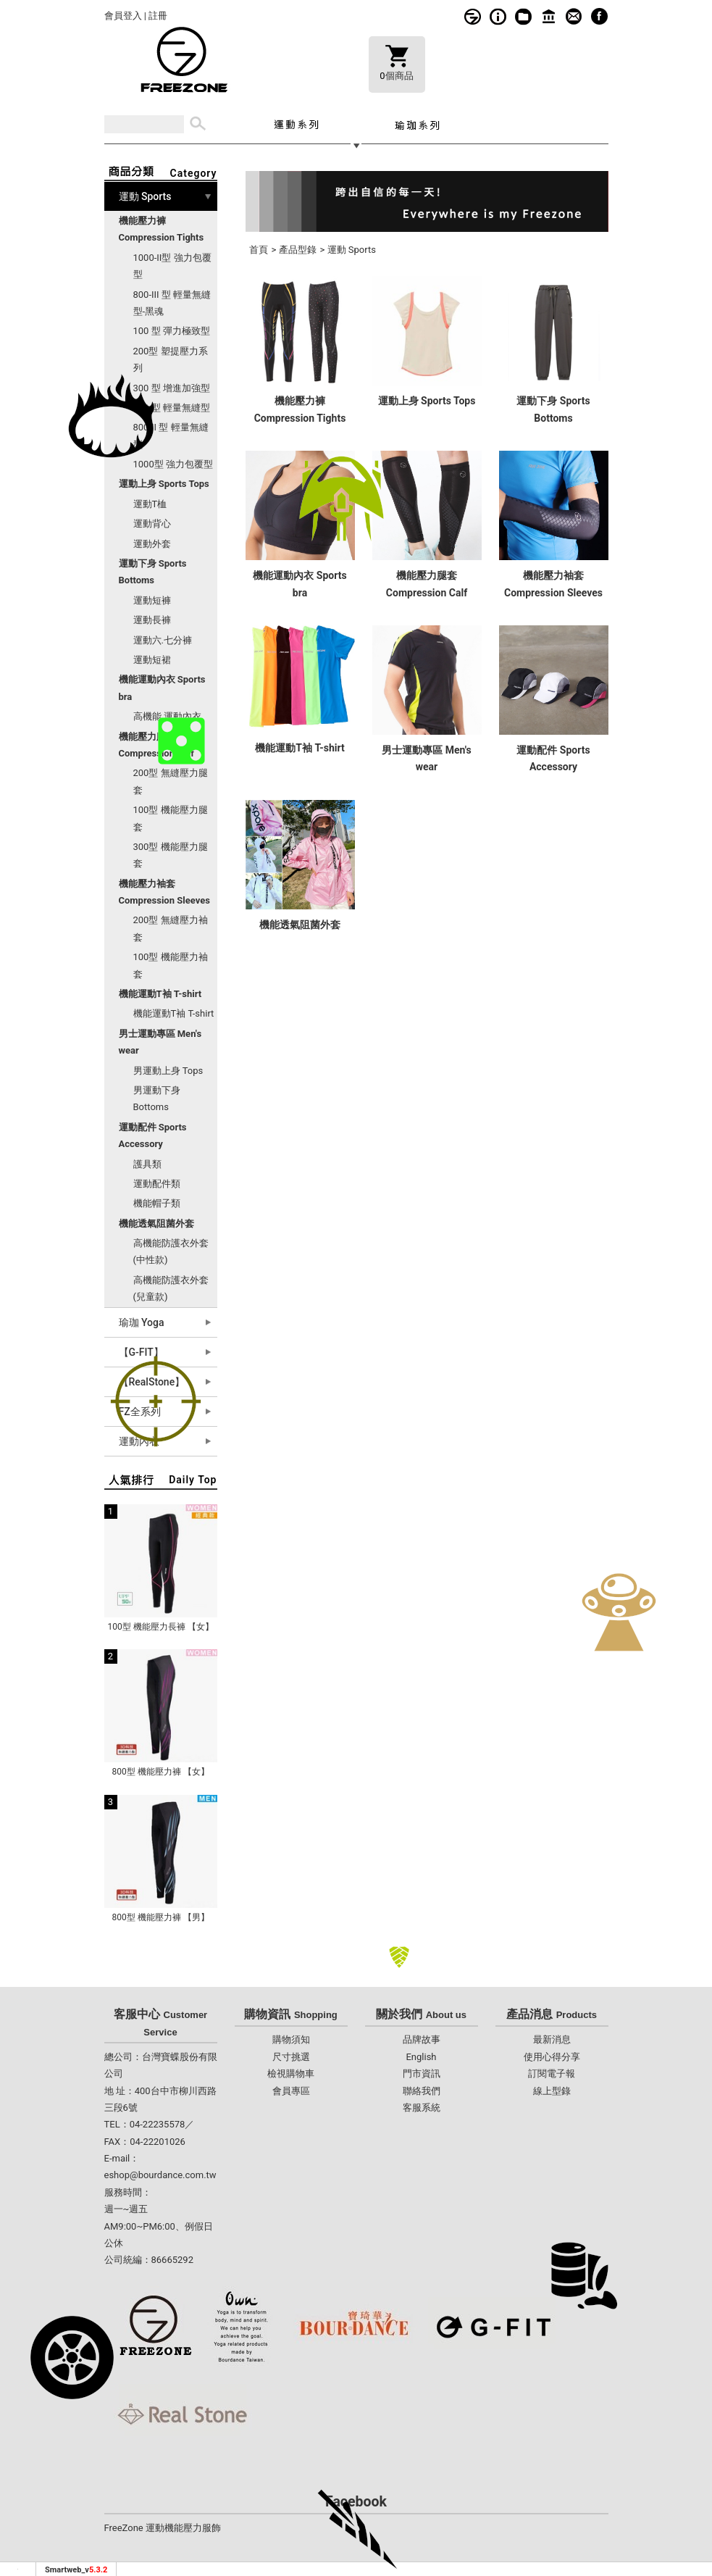  Describe the element at coordinates (583, 2275) in the screenshot. I see `indicates a leaking or damaged container` at that location.